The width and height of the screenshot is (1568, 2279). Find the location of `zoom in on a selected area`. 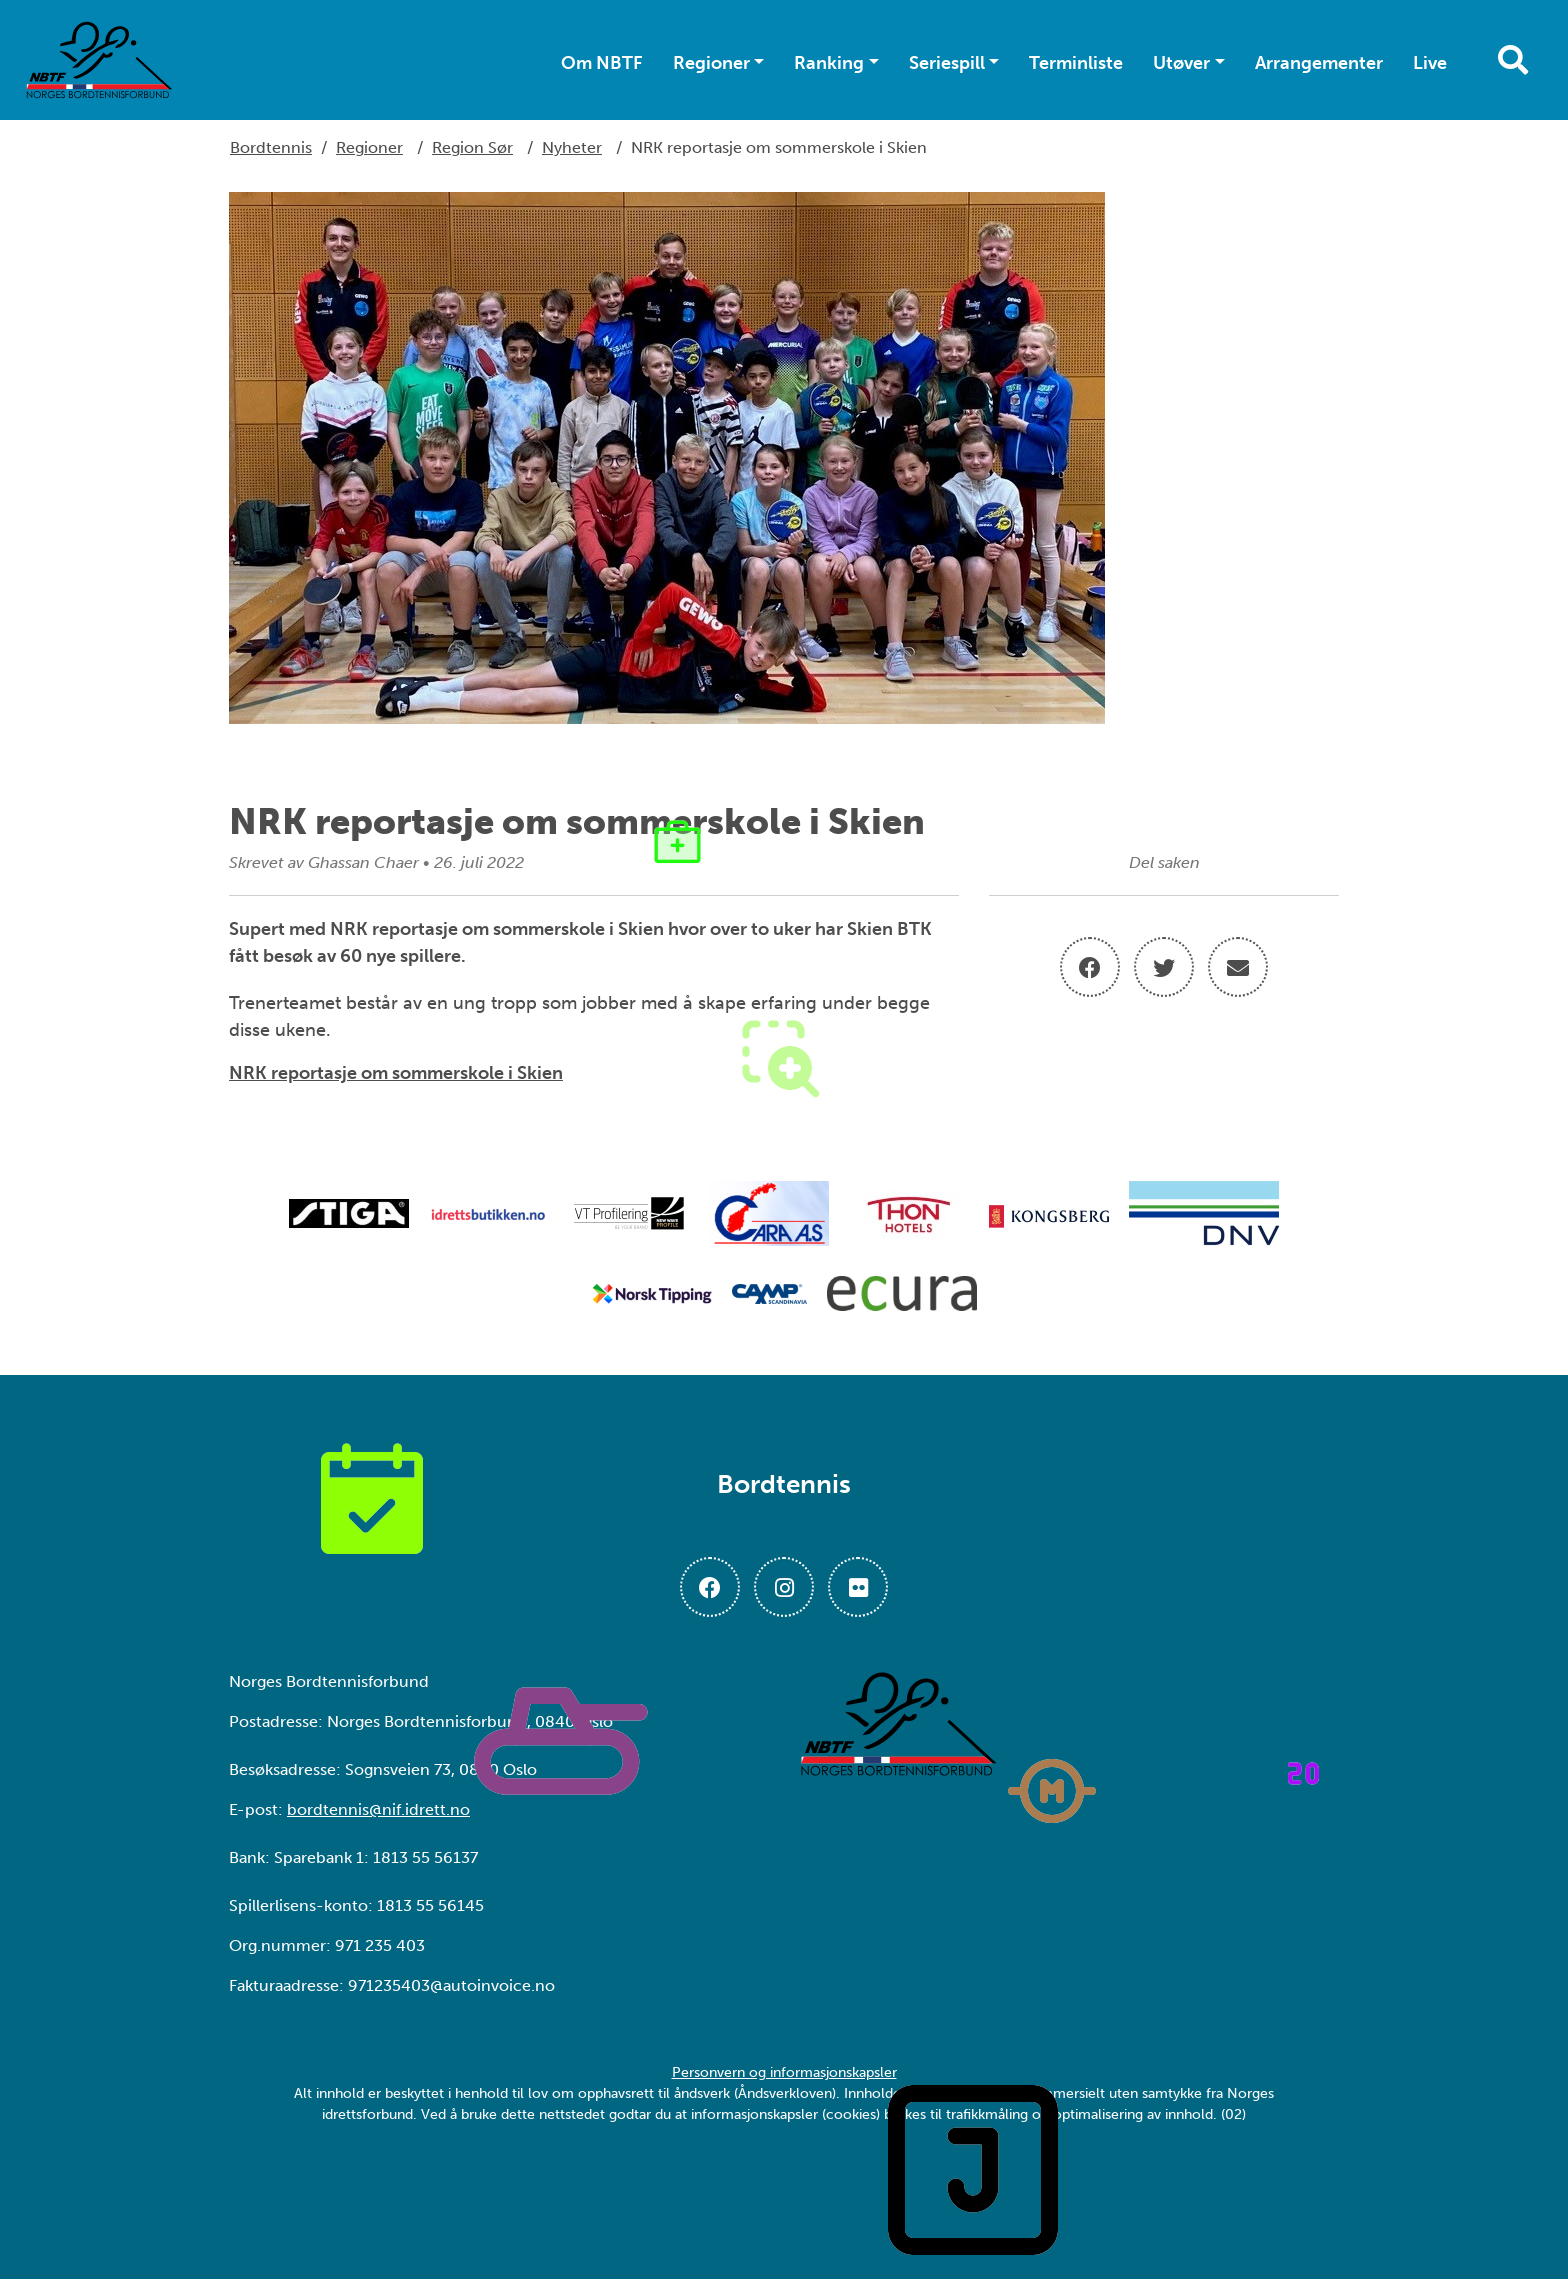

zoom in on a selected area is located at coordinates (779, 1057).